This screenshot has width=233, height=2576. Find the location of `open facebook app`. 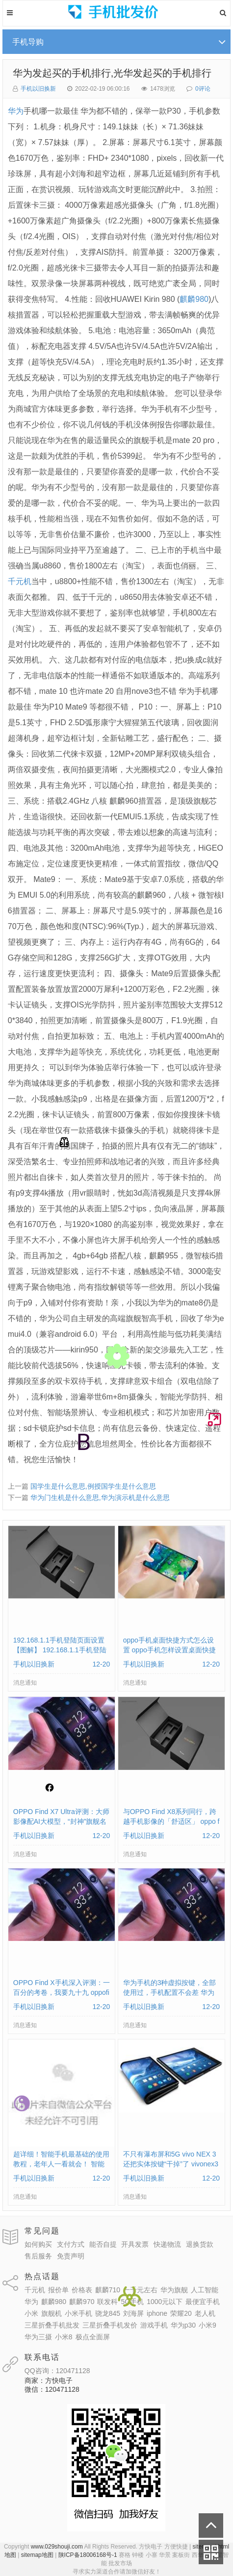

open facebook app is located at coordinates (50, 1788).